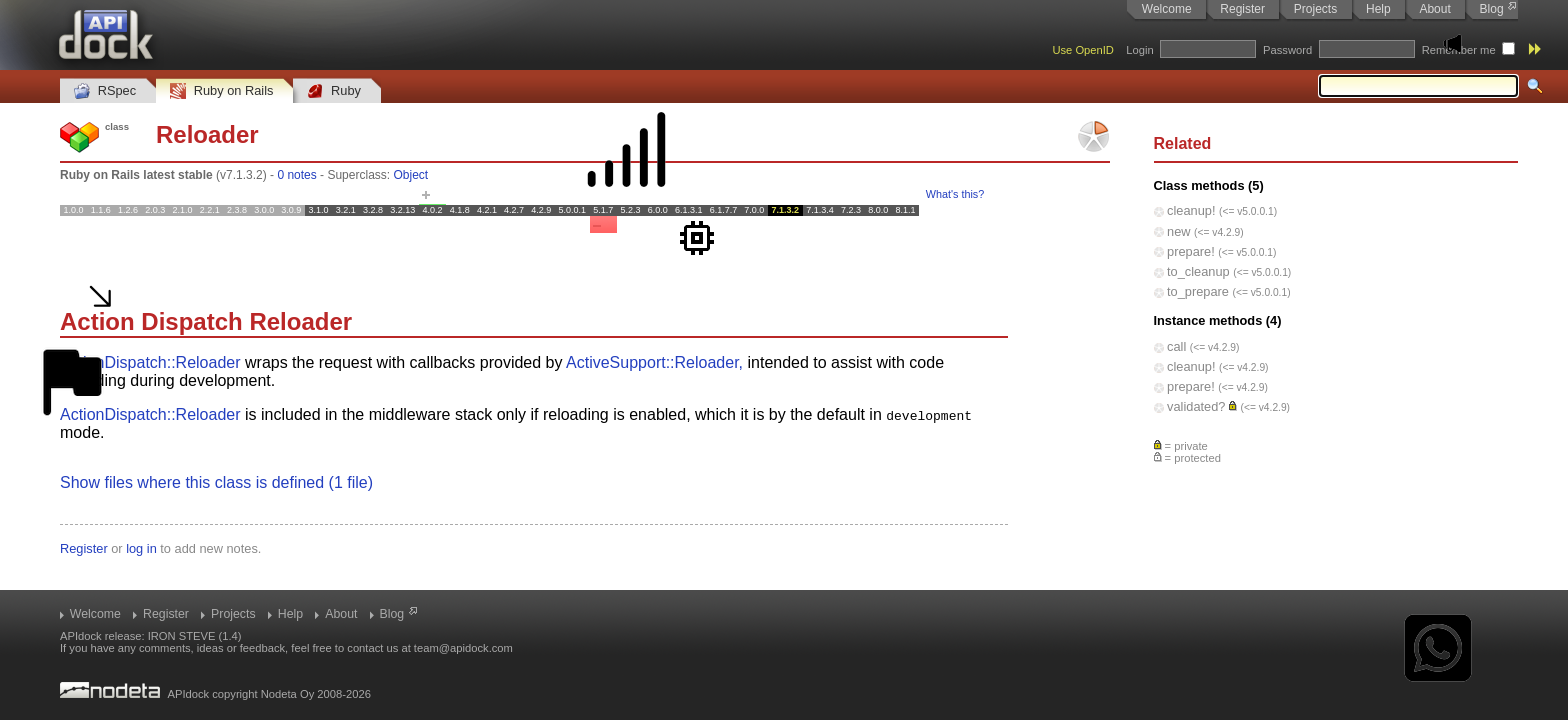 The image size is (1568, 720). Describe the element at coordinates (626, 149) in the screenshot. I see `indicates full signal strength` at that location.